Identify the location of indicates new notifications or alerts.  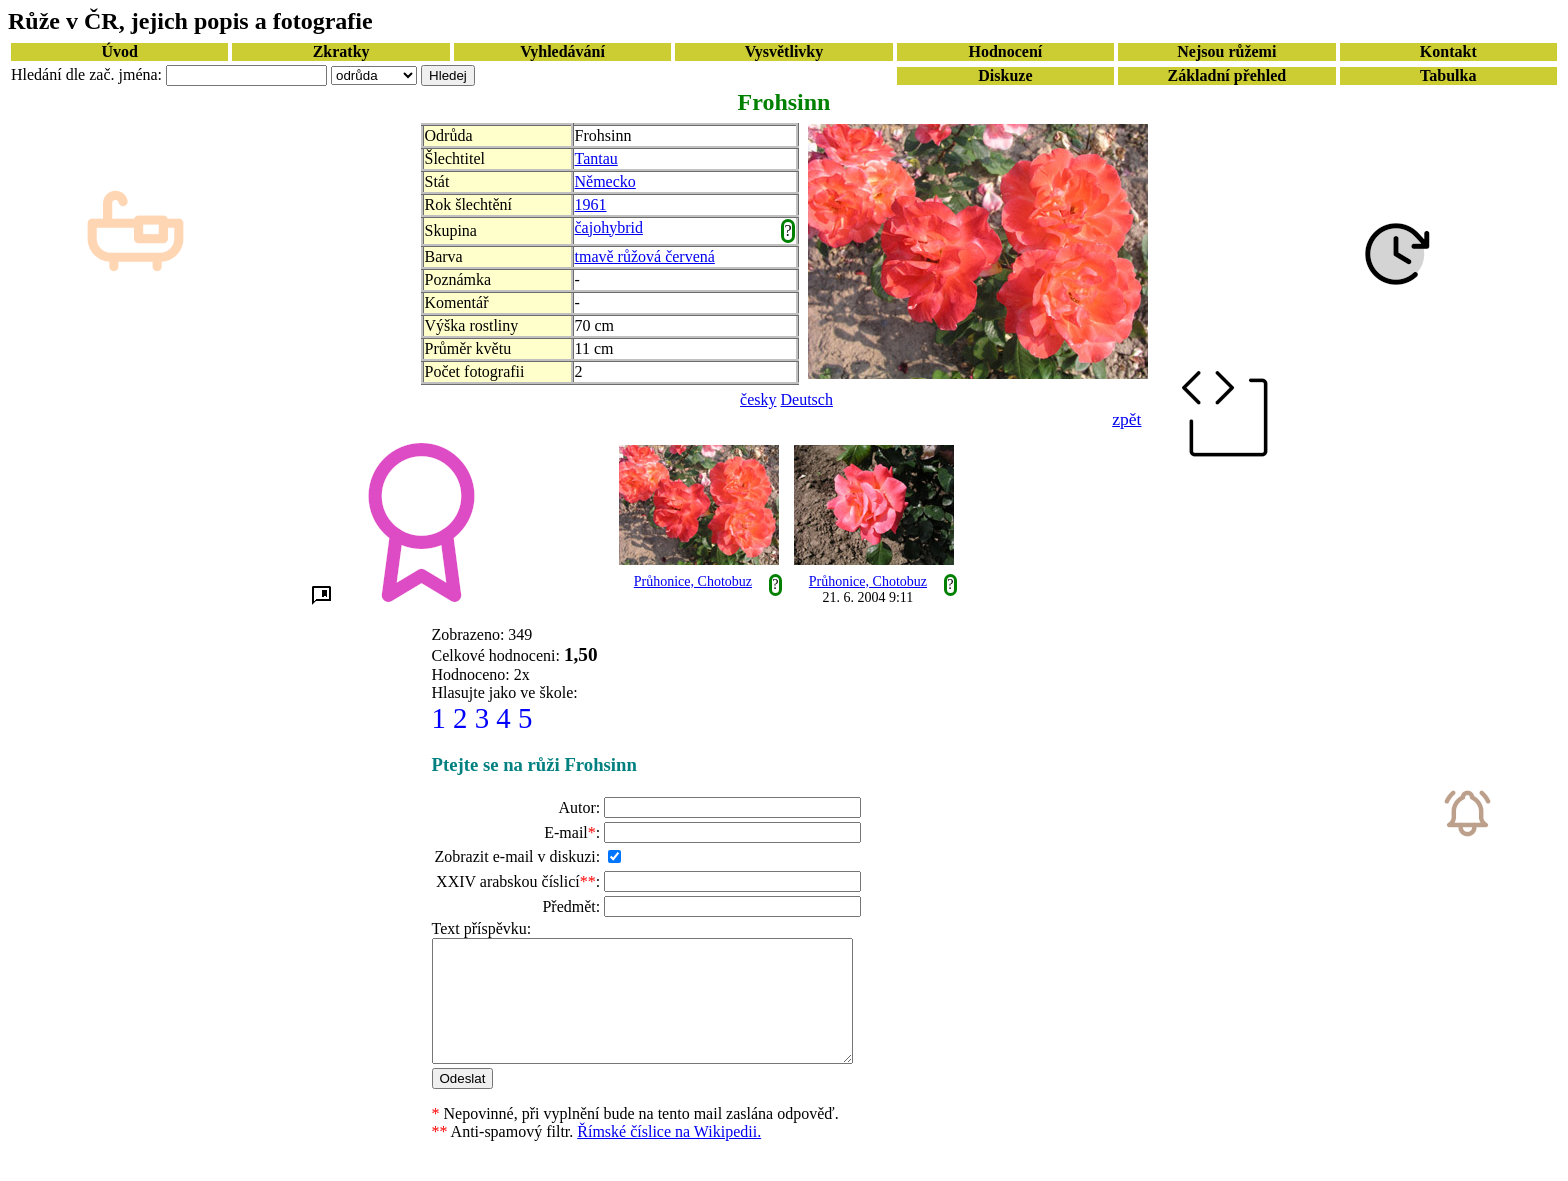
(1467, 813).